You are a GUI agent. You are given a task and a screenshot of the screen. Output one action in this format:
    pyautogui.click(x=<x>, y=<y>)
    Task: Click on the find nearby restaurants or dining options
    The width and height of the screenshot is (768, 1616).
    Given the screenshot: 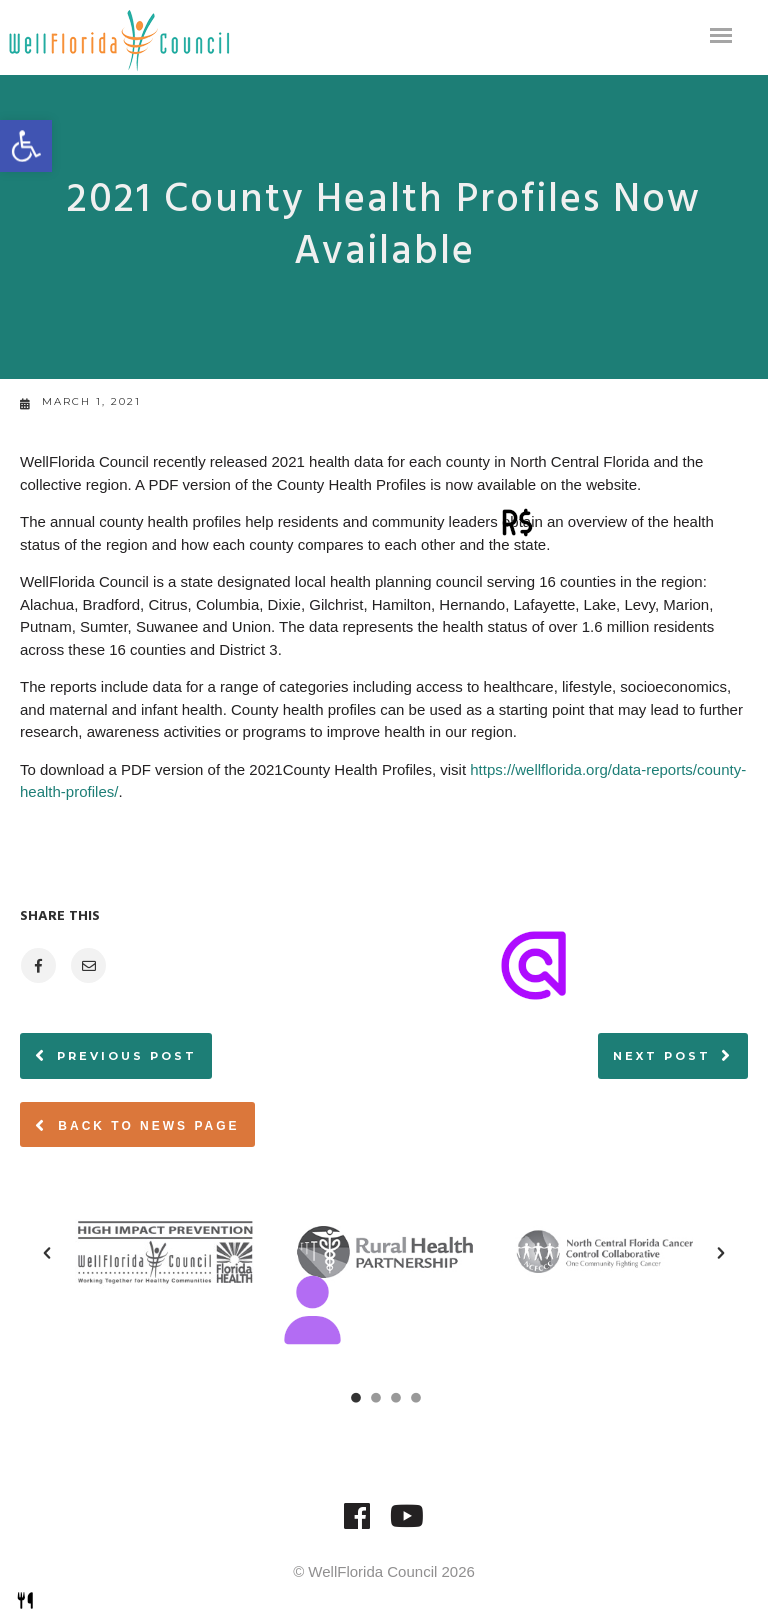 What is the action you would take?
    pyautogui.click(x=25, y=1600)
    